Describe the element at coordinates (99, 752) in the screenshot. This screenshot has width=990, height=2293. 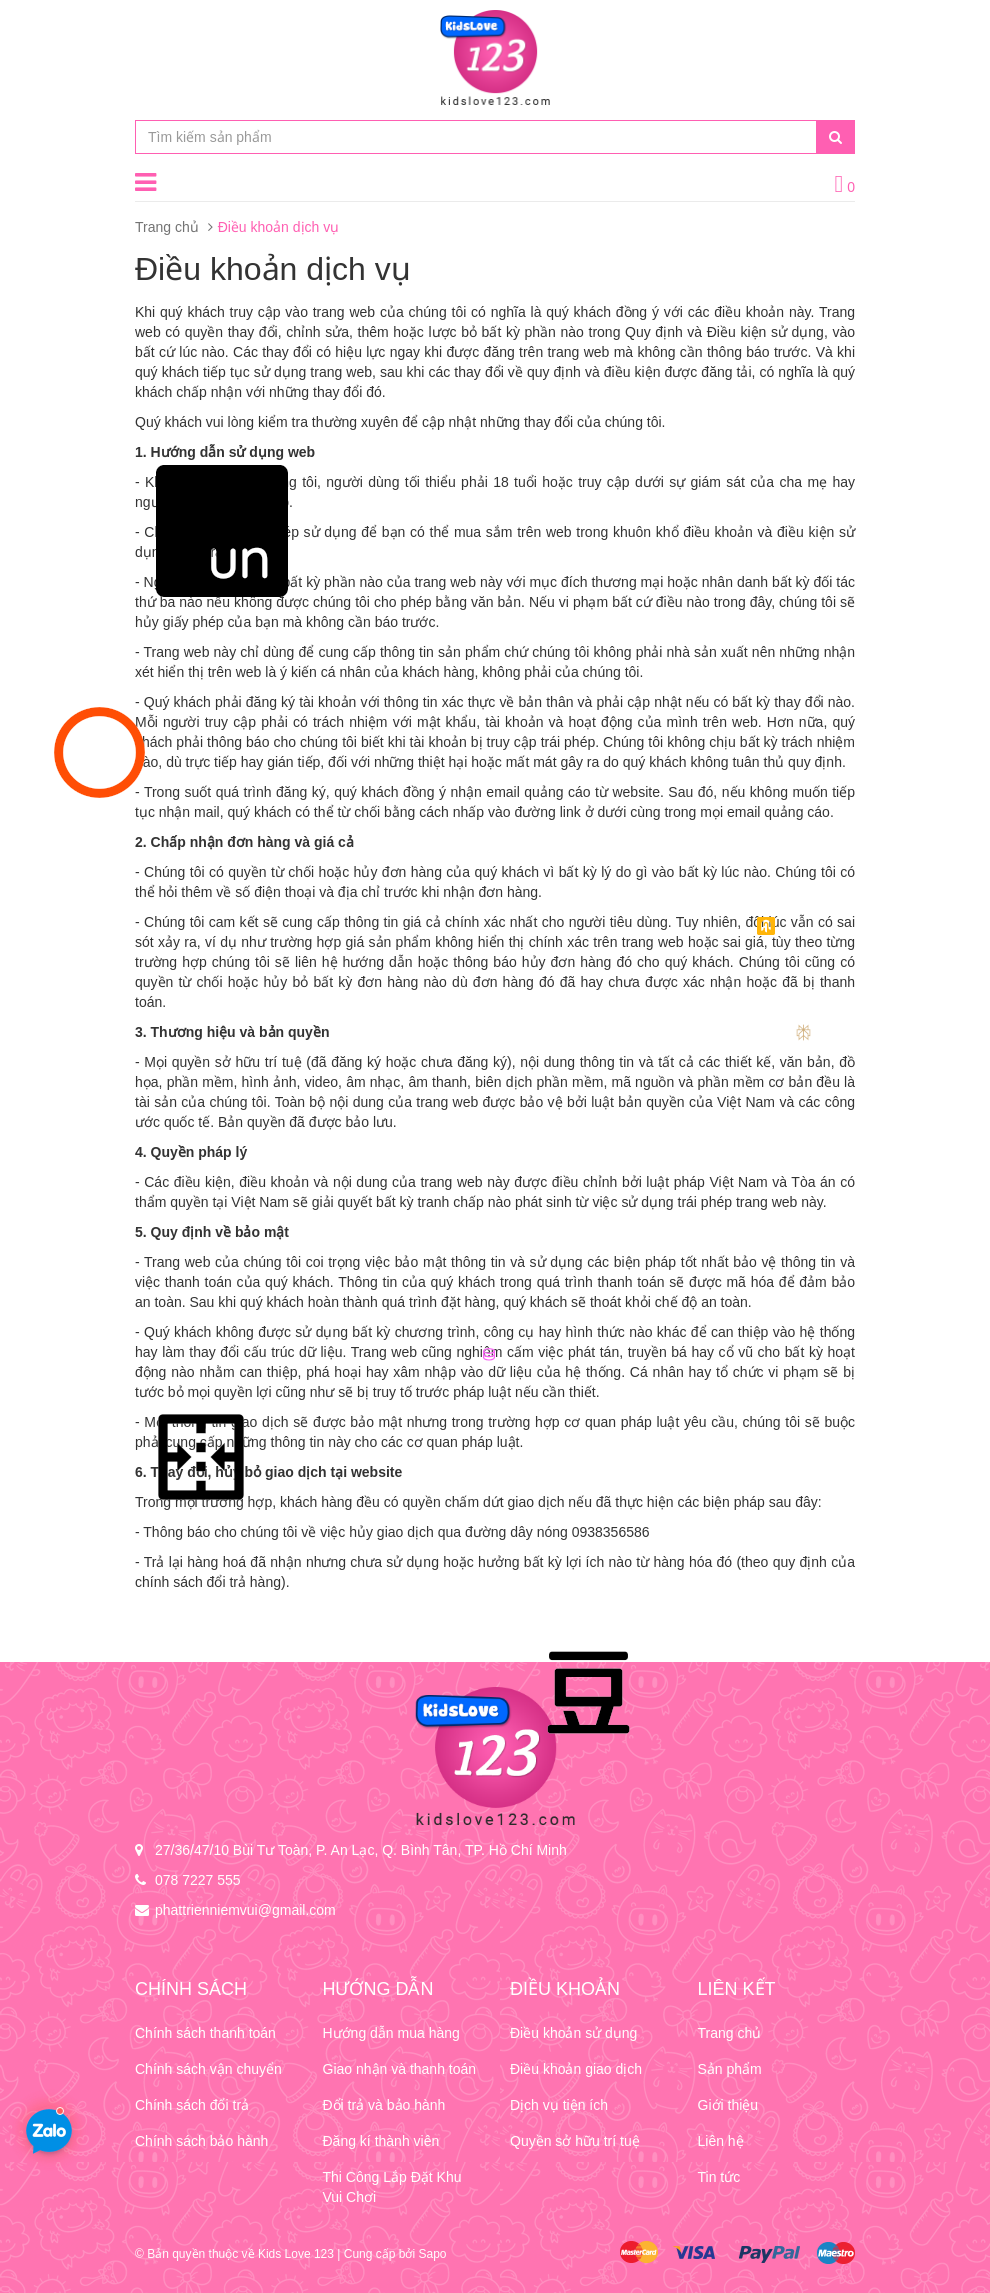
I see `unselected checkbox or radio button option` at that location.